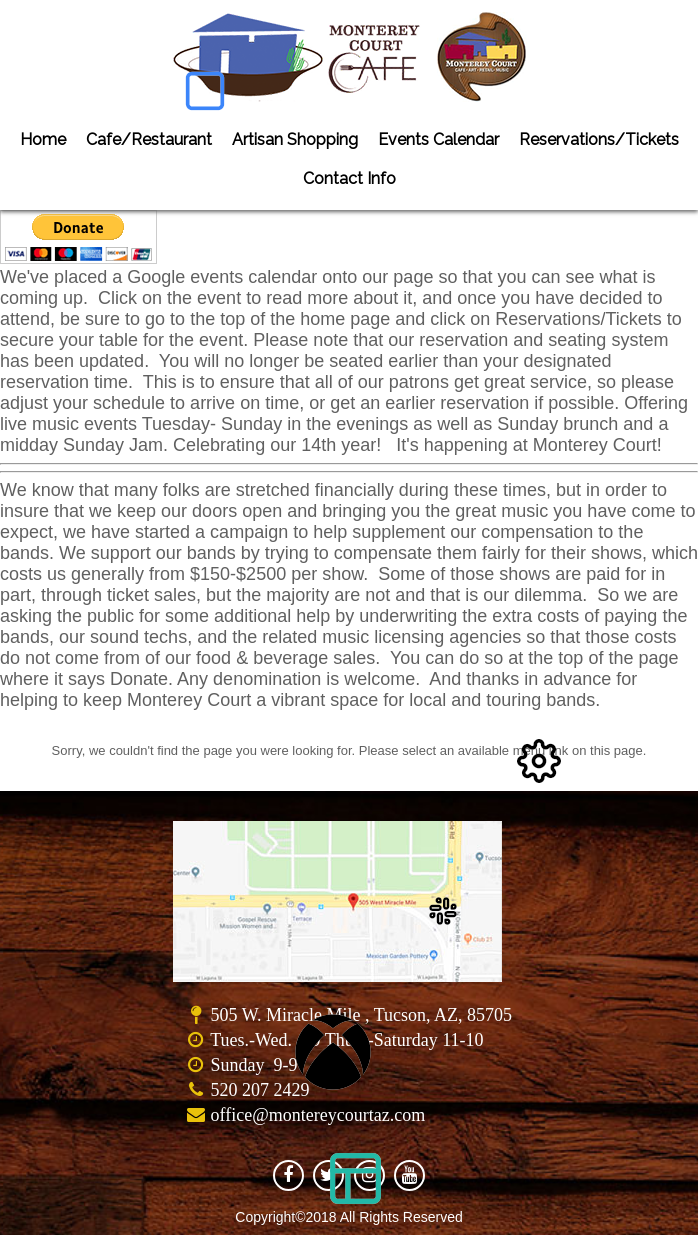 This screenshot has width=698, height=1235. I want to click on access app settings and preferences, so click(539, 761).